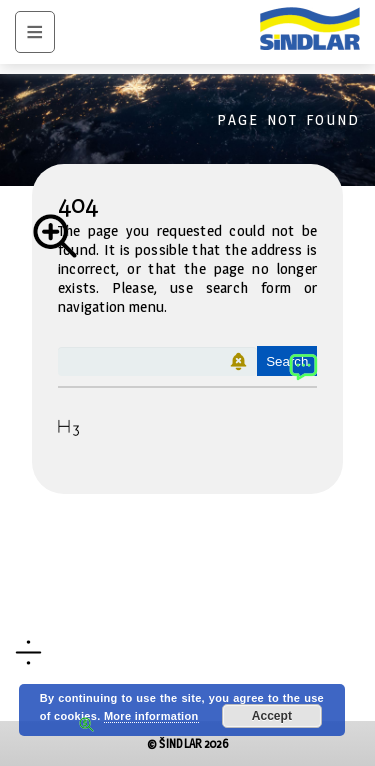 This screenshot has width=375, height=766. I want to click on perform division calculation, so click(28, 652).